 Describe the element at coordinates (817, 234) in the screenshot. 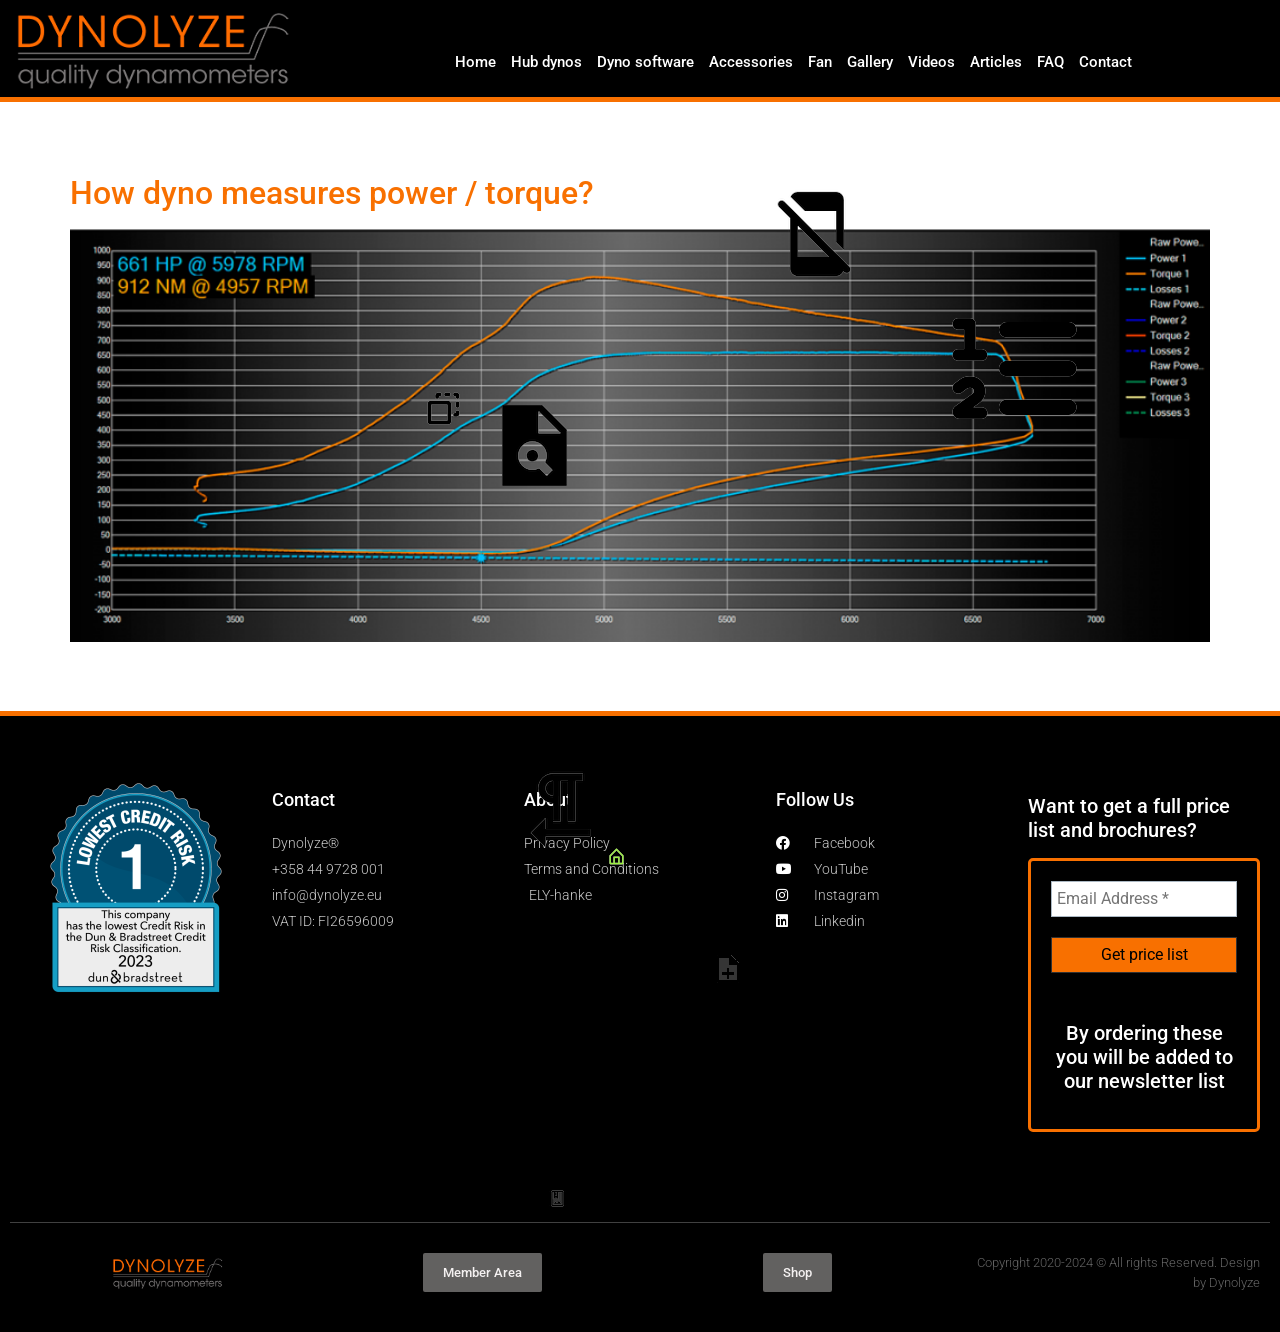

I see `no cell phone service available` at that location.